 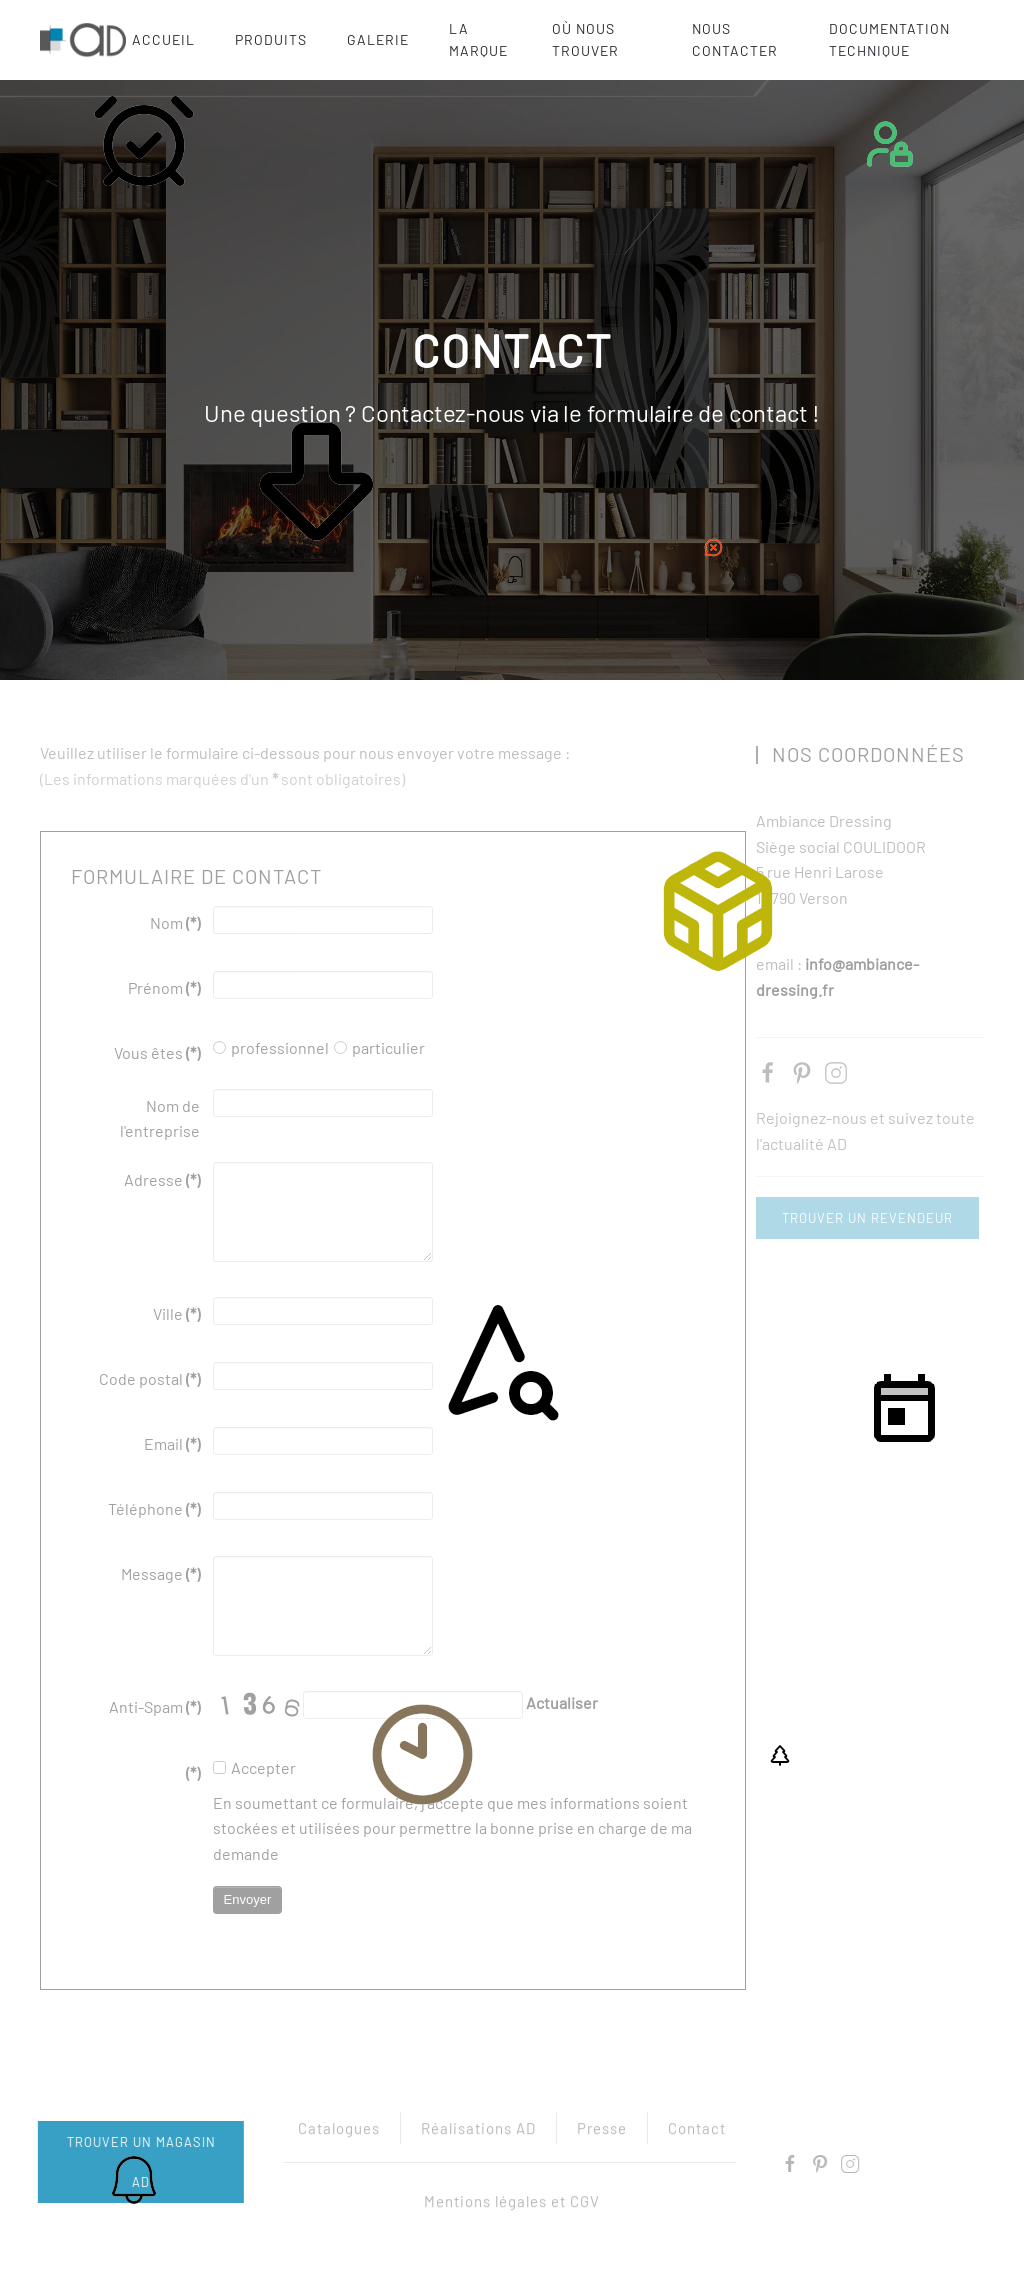 I want to click on search for directions or routes, so click(x=498, y=1360).